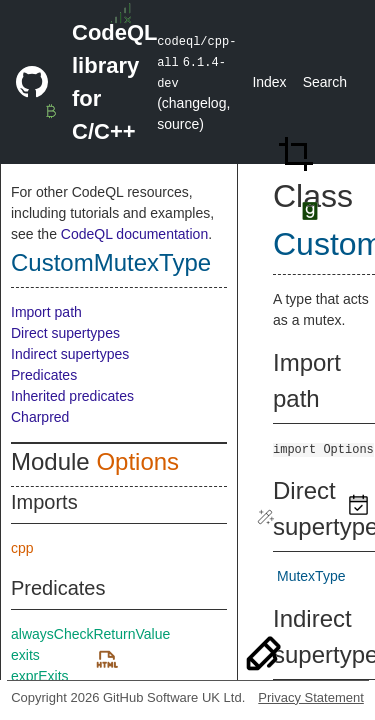 The height and width of the screenshot is (720, 375). Describe the element at coordinates (121, 14) in the screenshot. I see `no cellular signal available` at that location.